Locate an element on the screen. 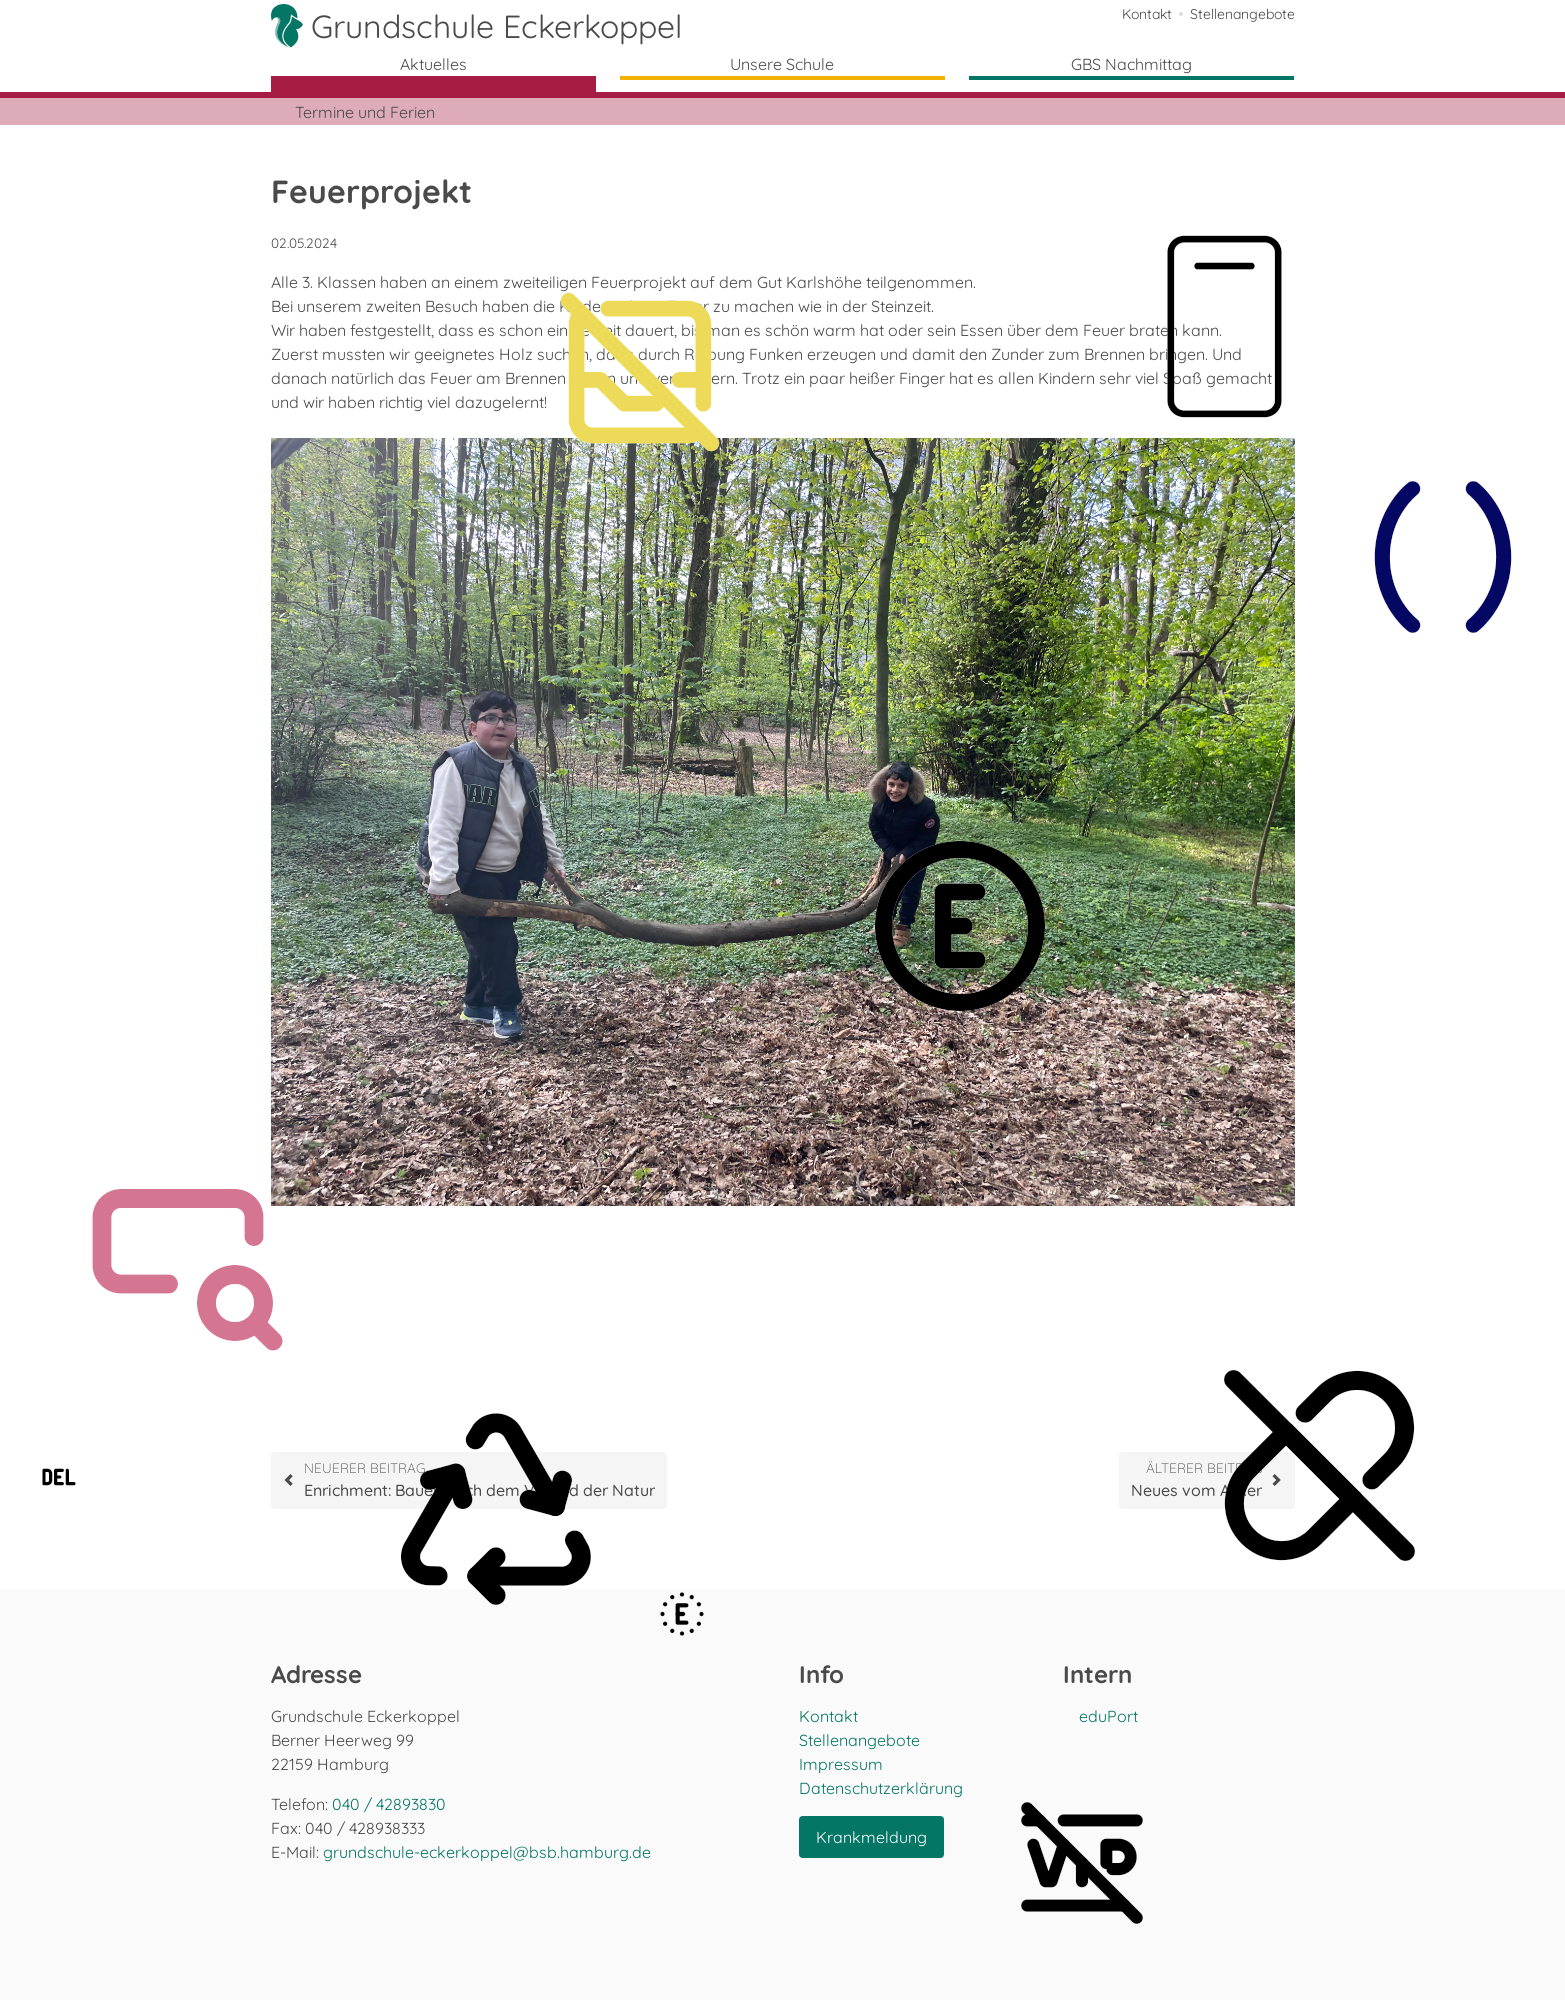 This screenshot has height=2000, width=1565. access device speaker settings is located at coordinates (1224, 326).